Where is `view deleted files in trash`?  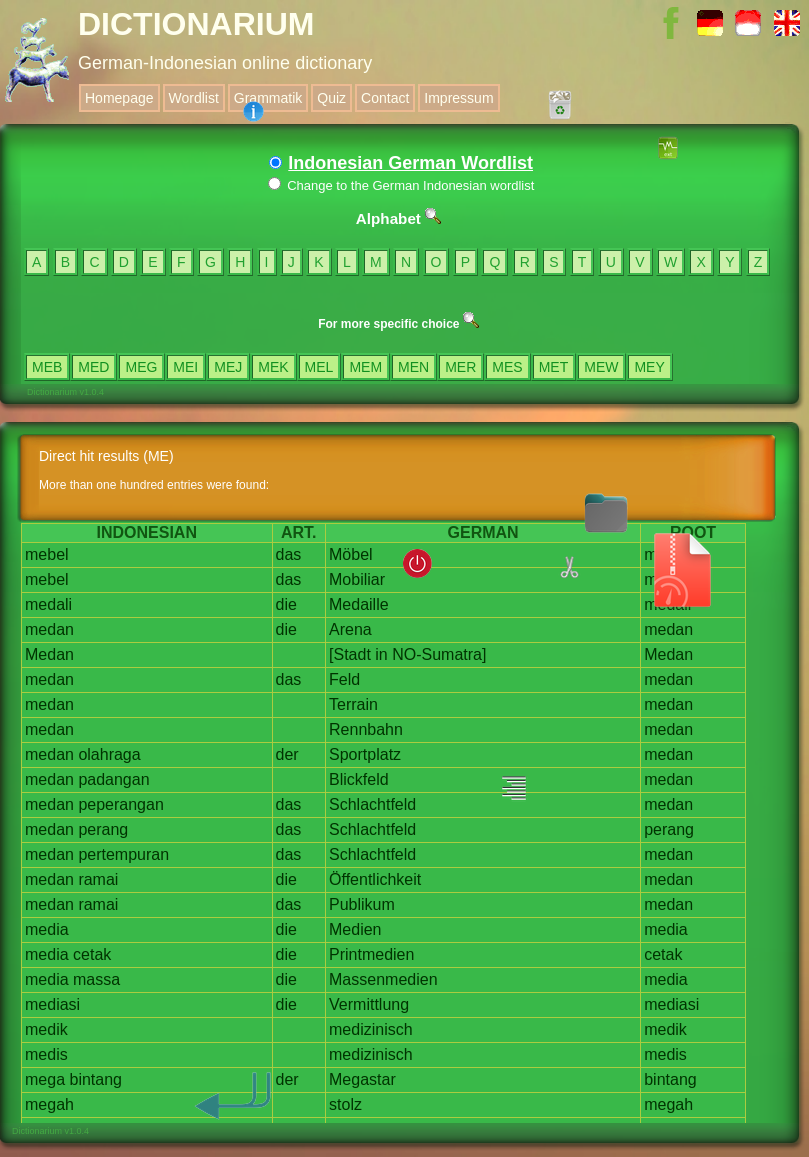 view deleted files in trash is located at coordinates (560, 105).